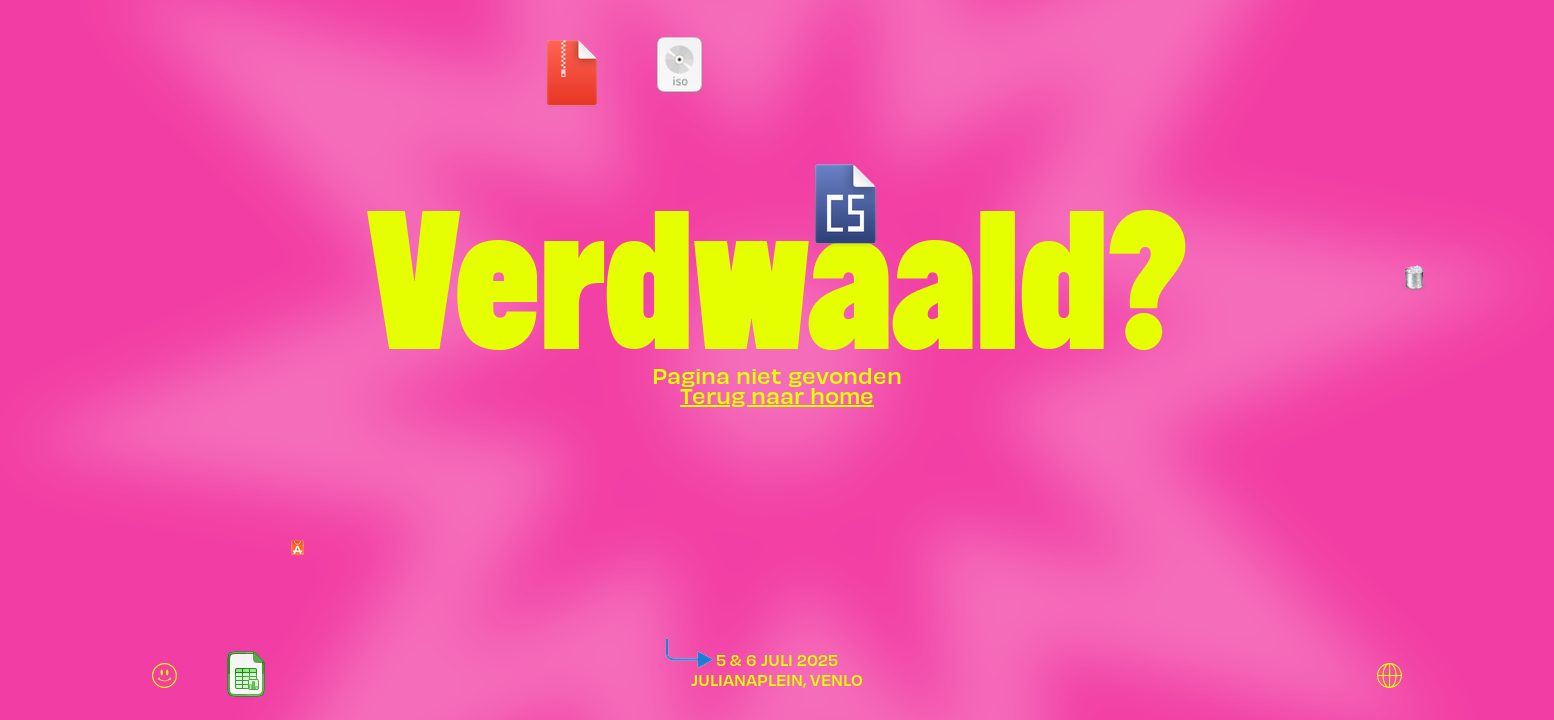 The height and width of the screenshot is (720, 1554). I want to click on a compressed tar archive file (.tar.z), so click(572, 74).